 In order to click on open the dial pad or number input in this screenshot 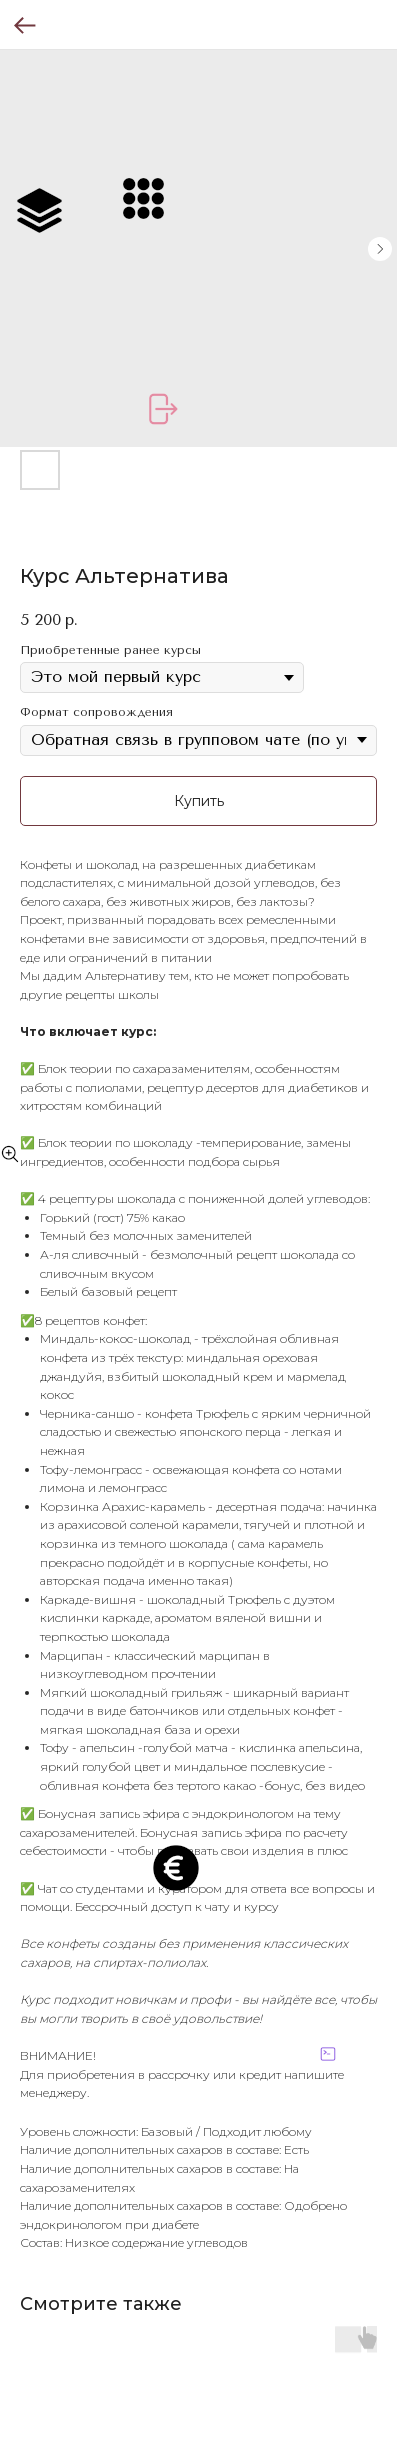, I will do `click(143, 198)`.